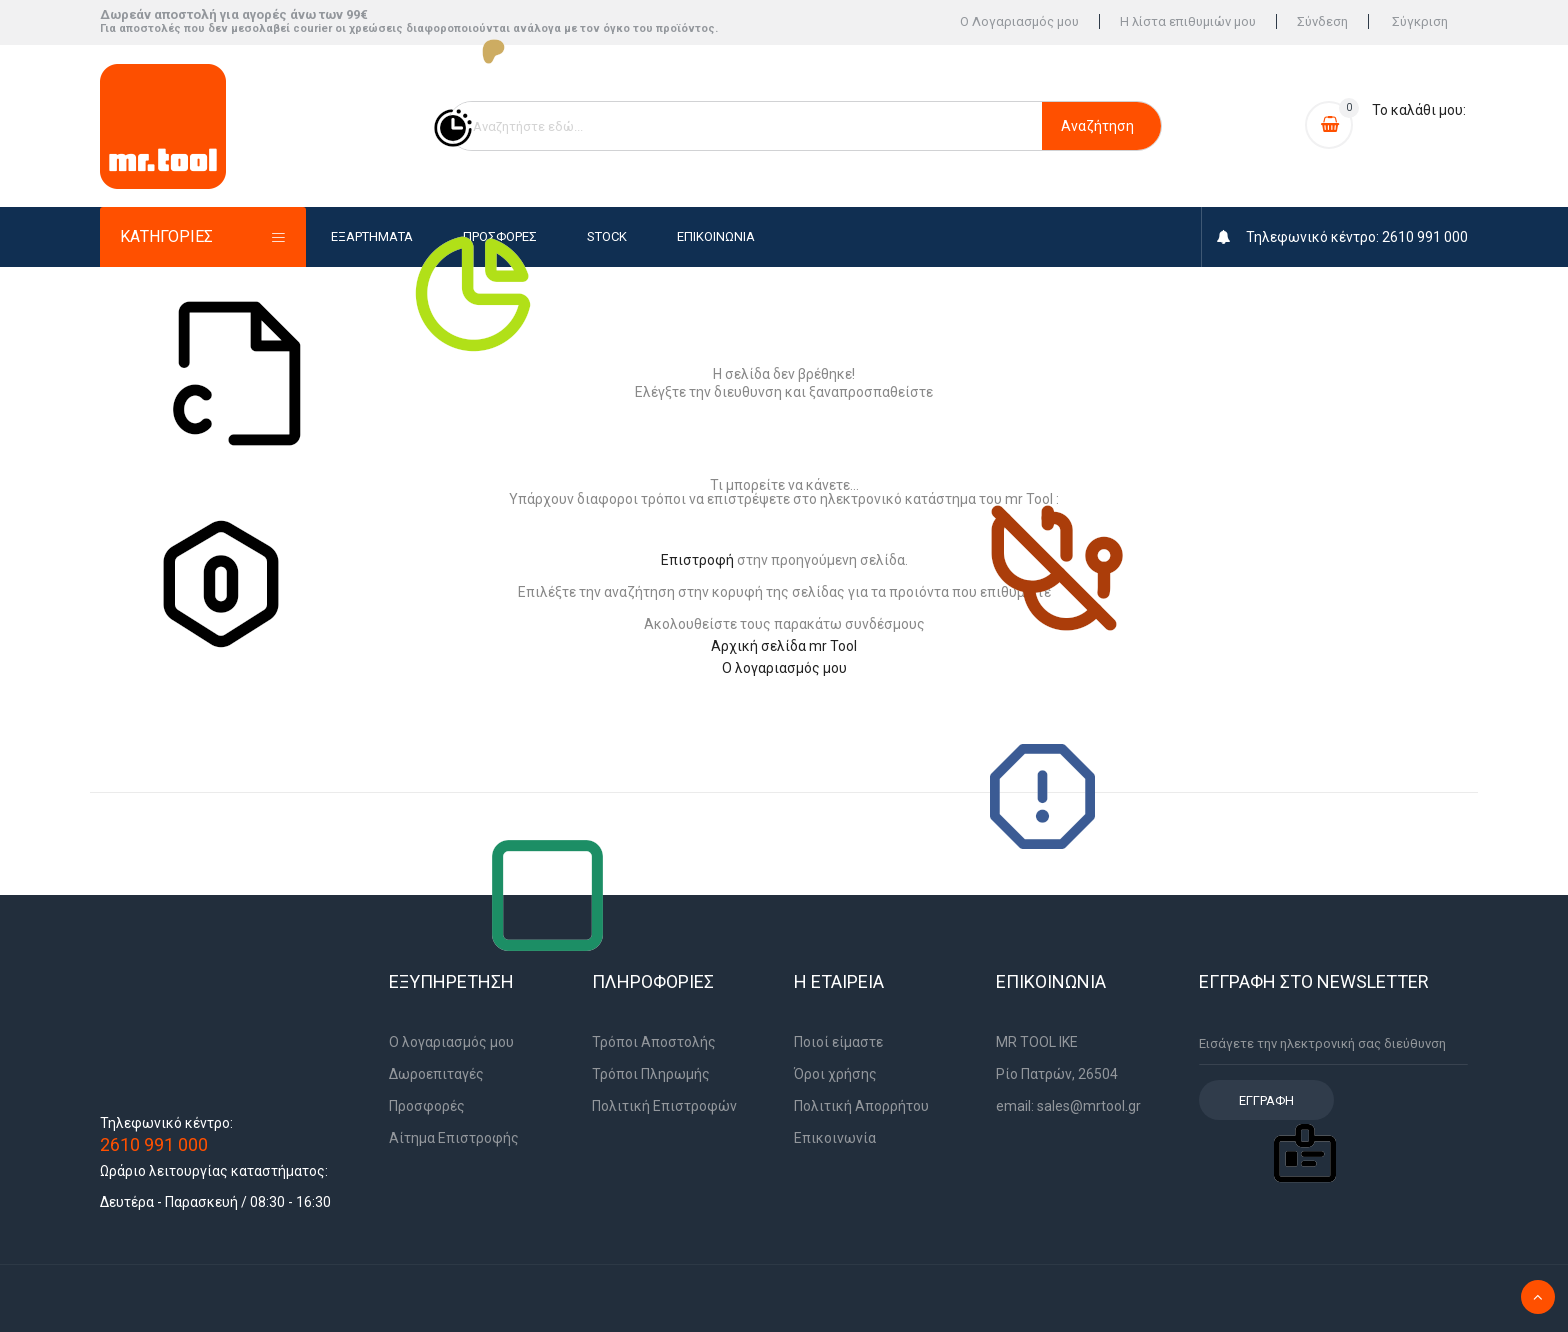 The width and height of the screenshot is (1568, 1332). What do you see at coordinates (1042, 796) in the screenshot?
I see `stop or halt current action` at bounding box center [1042, 796].